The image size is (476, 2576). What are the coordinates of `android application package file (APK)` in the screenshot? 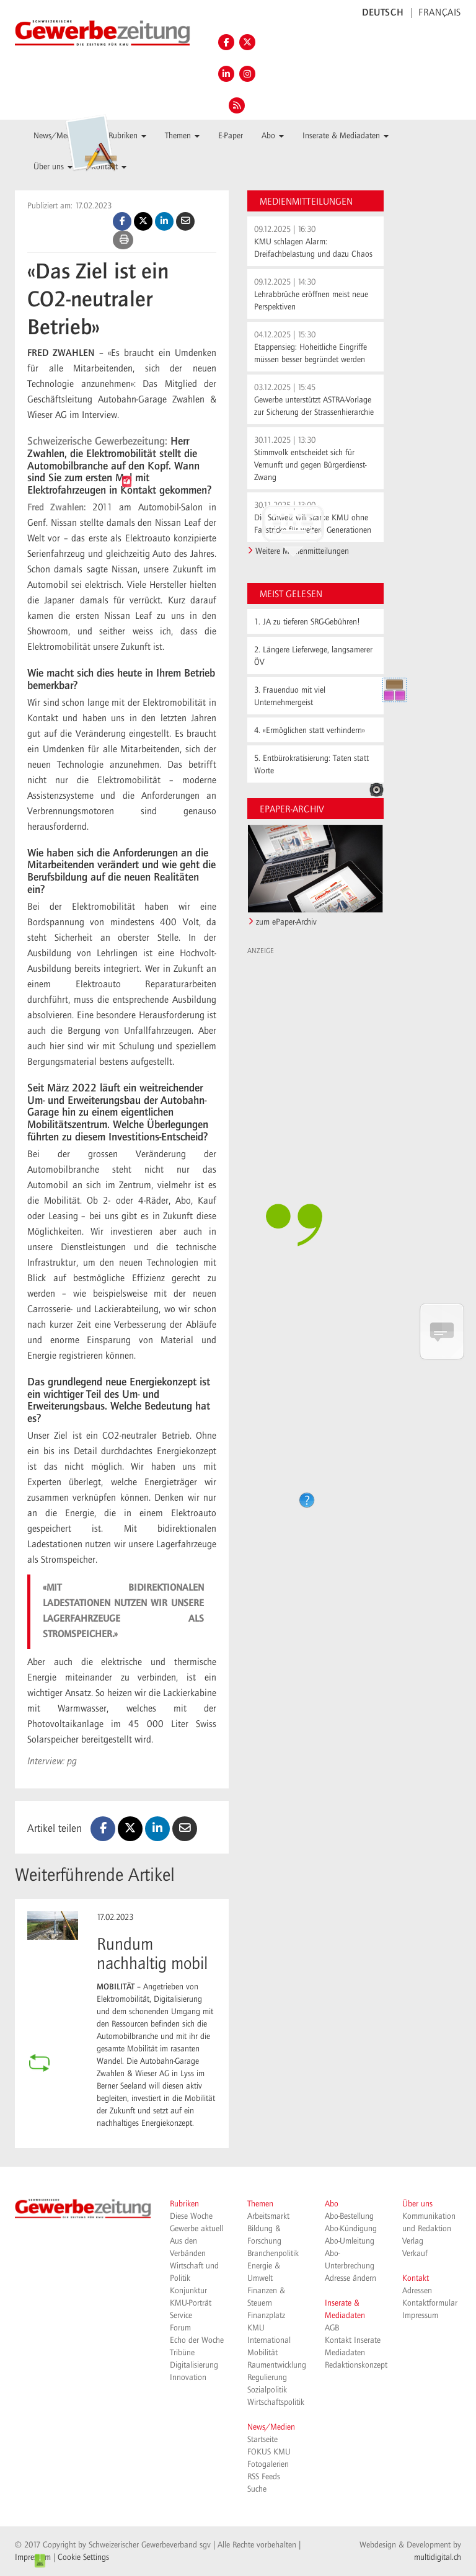 It's located at (40, 2560).